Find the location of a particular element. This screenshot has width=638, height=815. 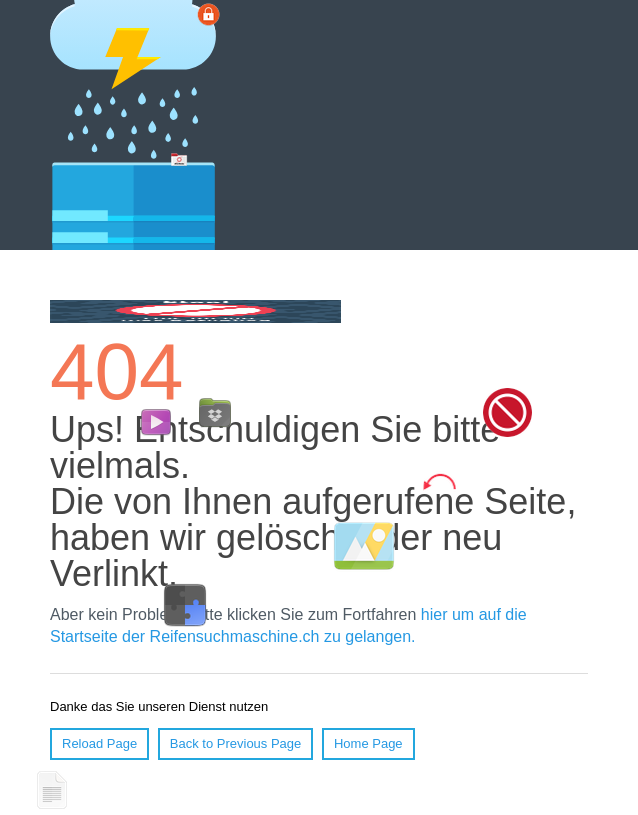

open your dropbox folder is located at coordinates (215, 412).